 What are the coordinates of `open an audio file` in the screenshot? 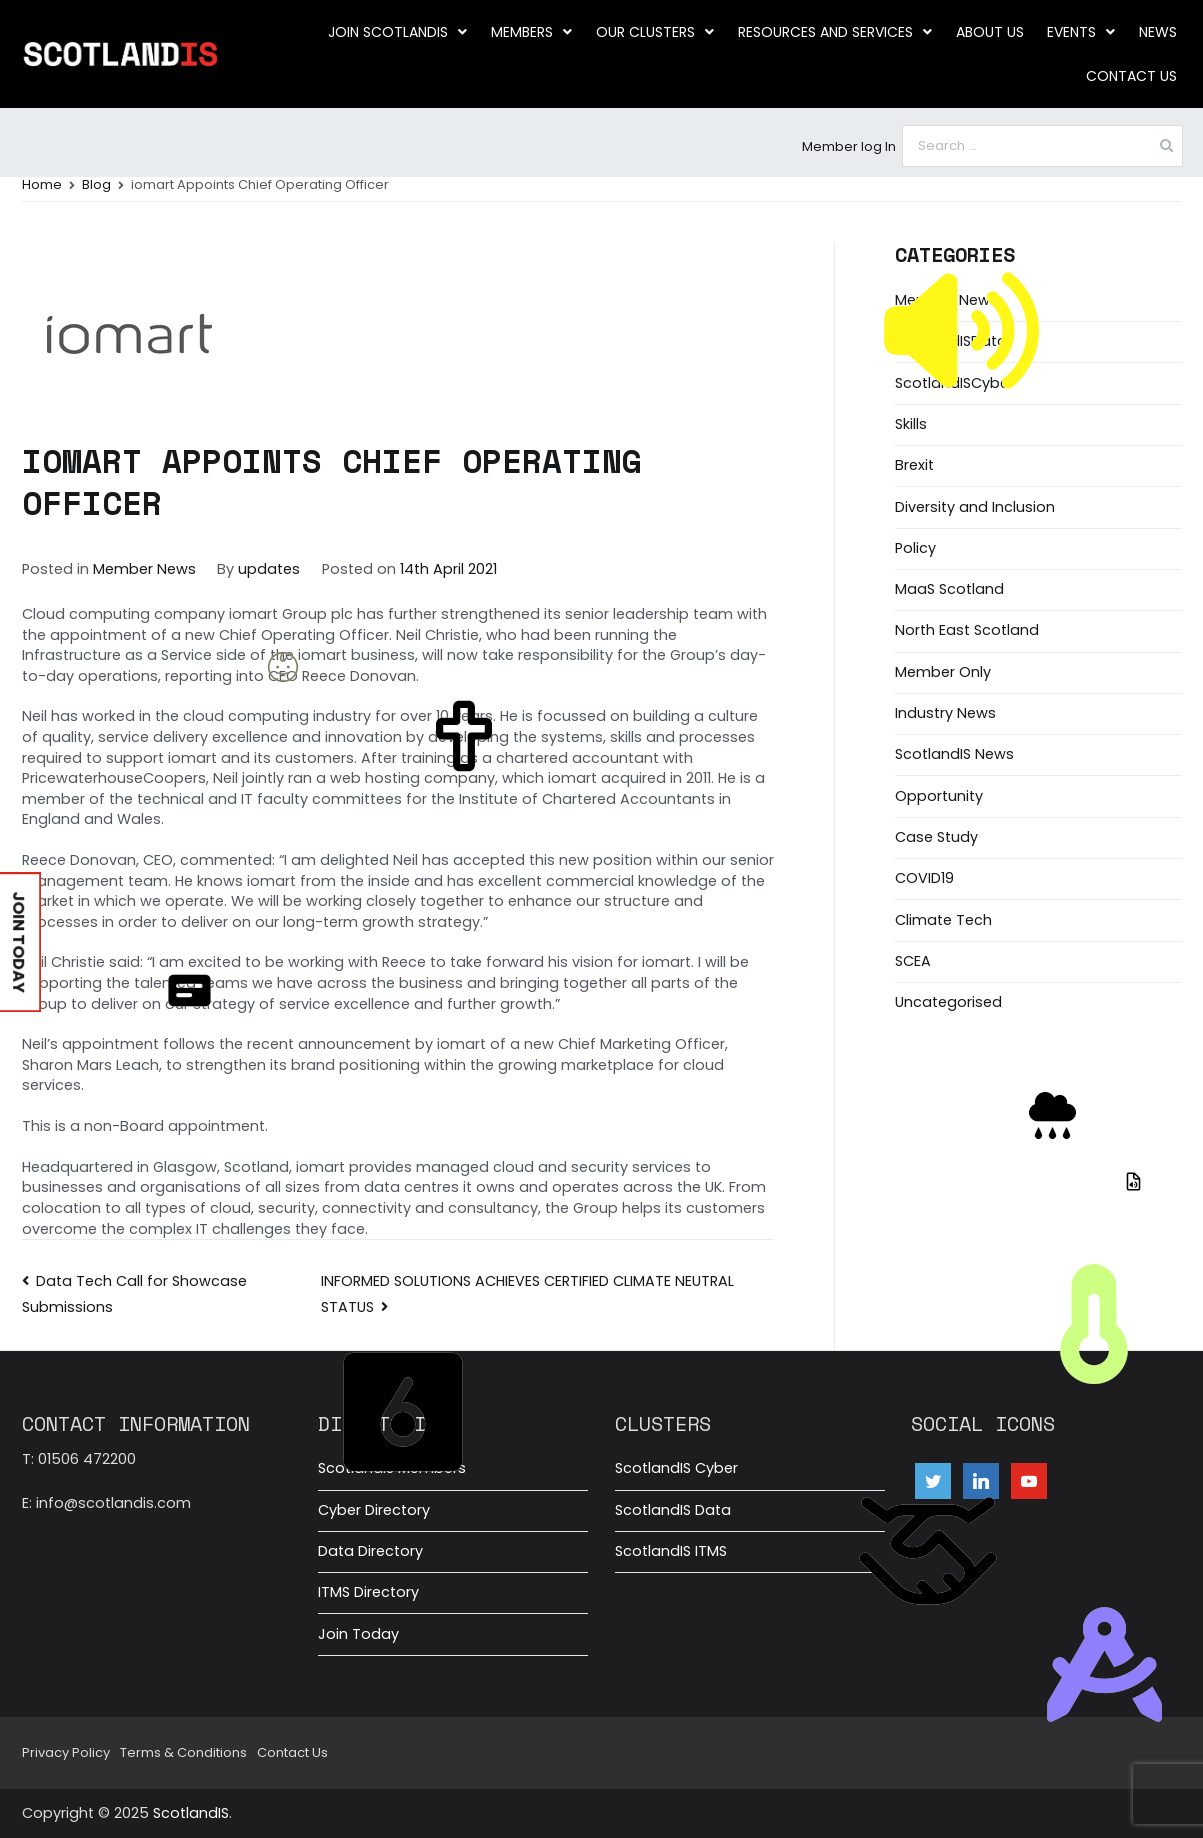 It's located at (1133, 1181).